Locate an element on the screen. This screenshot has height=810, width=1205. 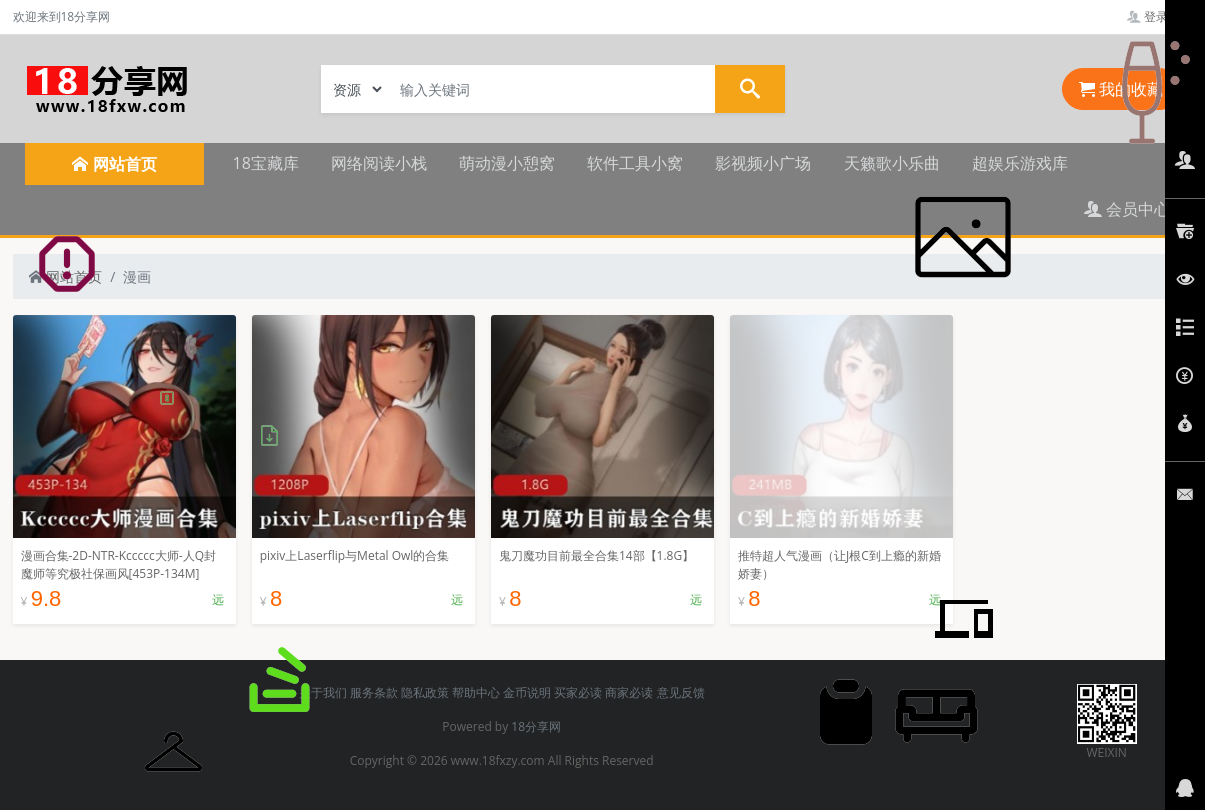
indicates a warning or critical alert is located at coordinates (67, 264).